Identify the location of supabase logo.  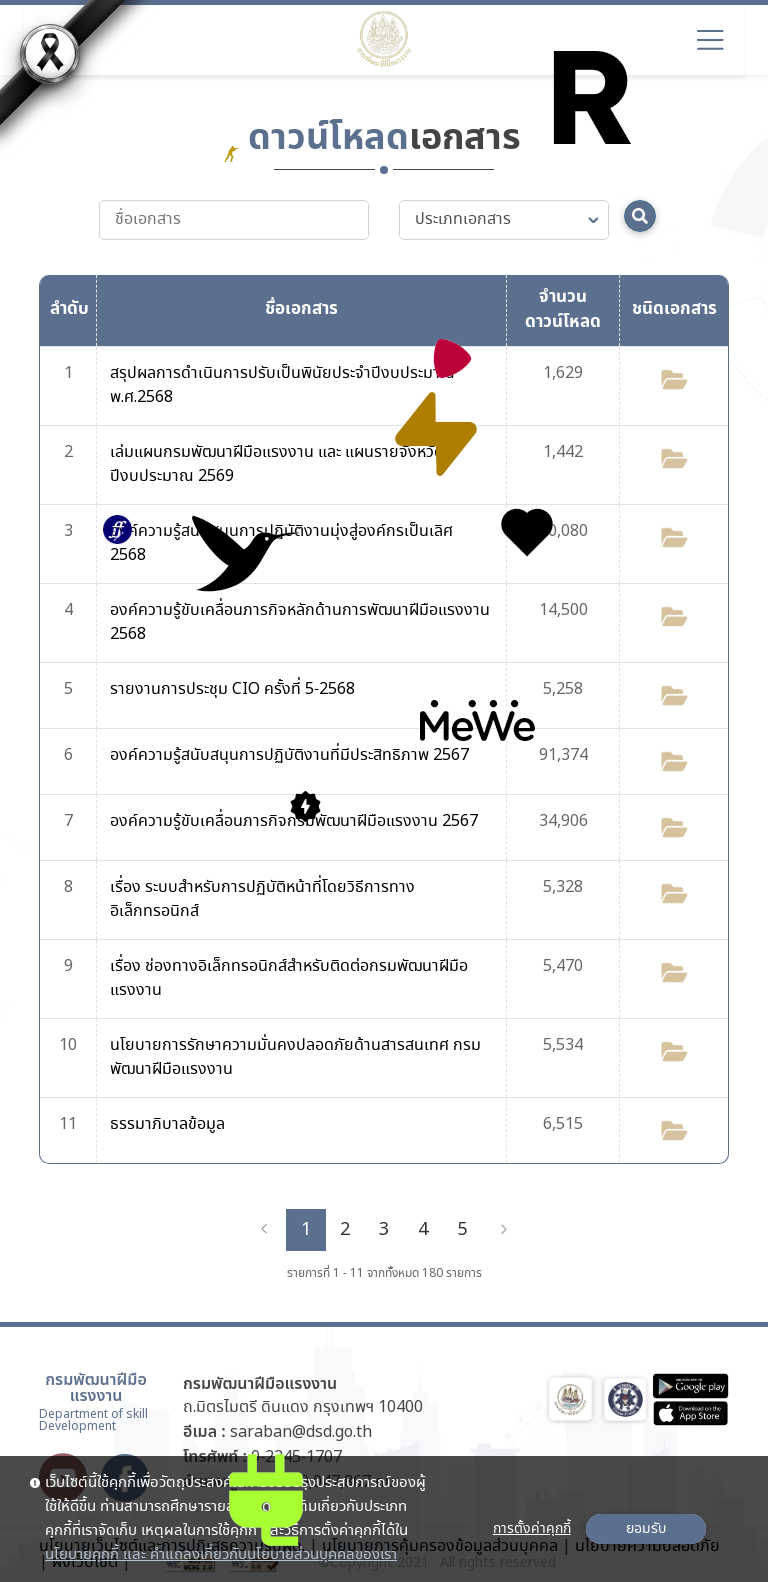
(436, 434).